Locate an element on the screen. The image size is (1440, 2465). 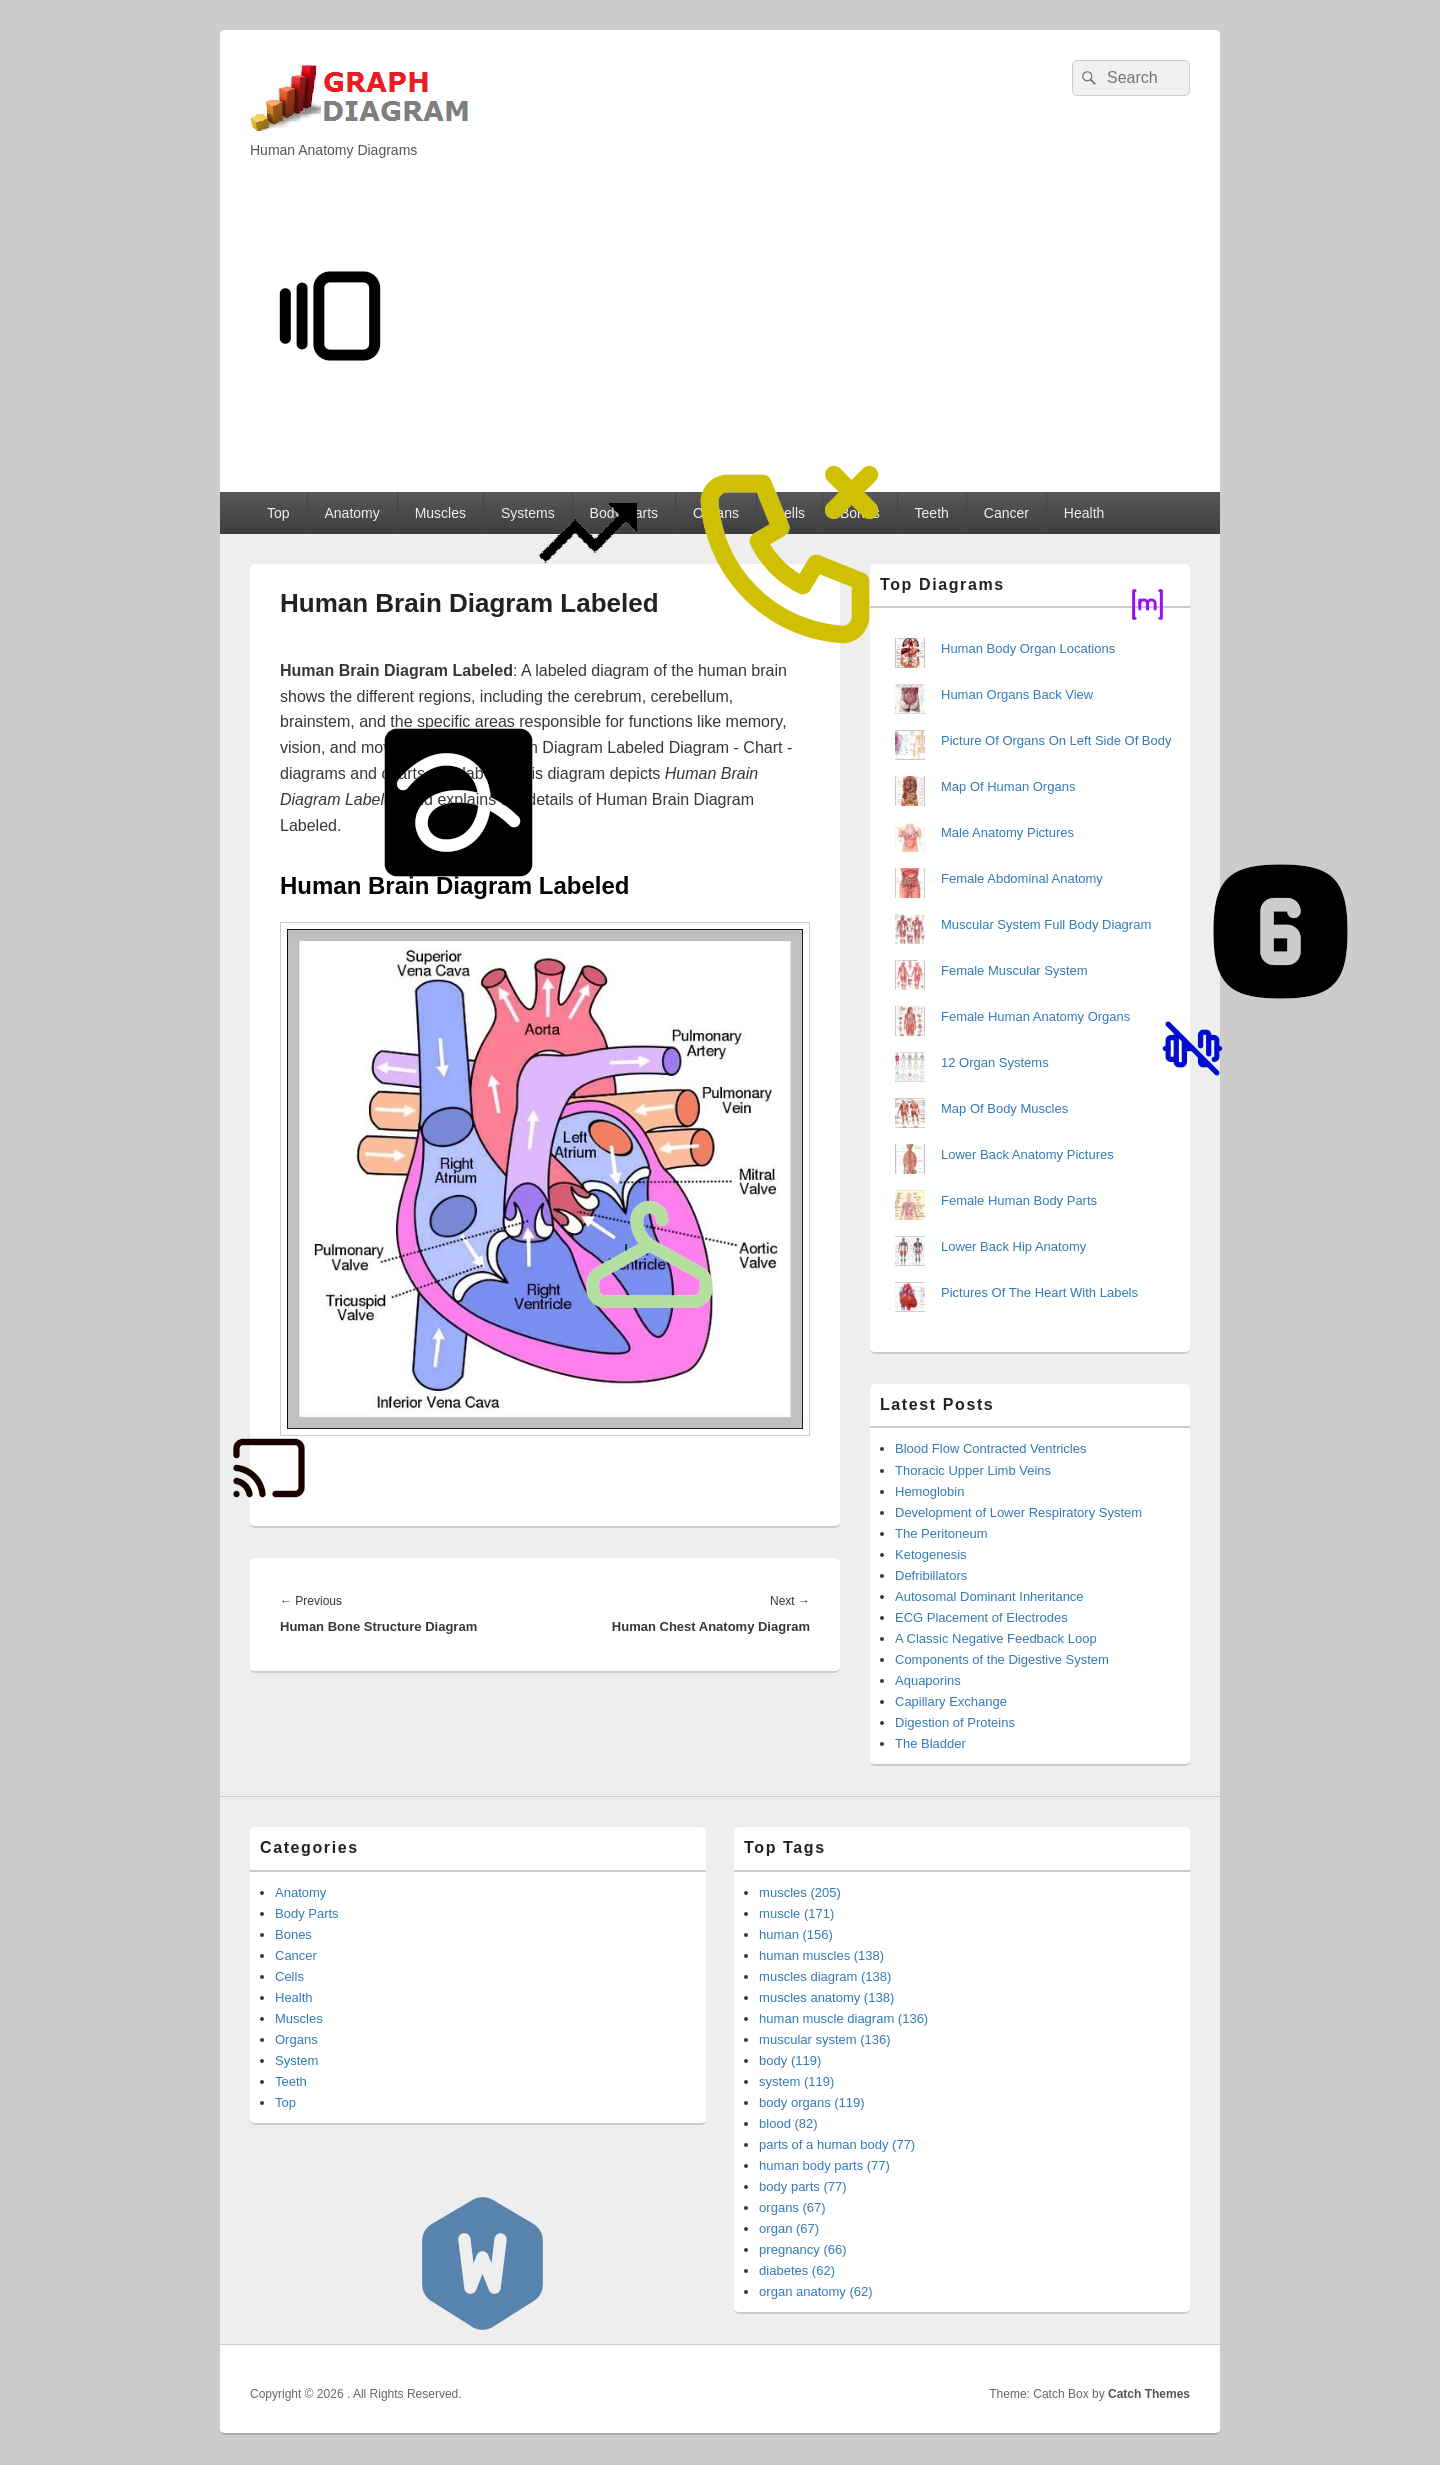
indicates step 6 in a multi-step process is located at coordinates (1280, 931).